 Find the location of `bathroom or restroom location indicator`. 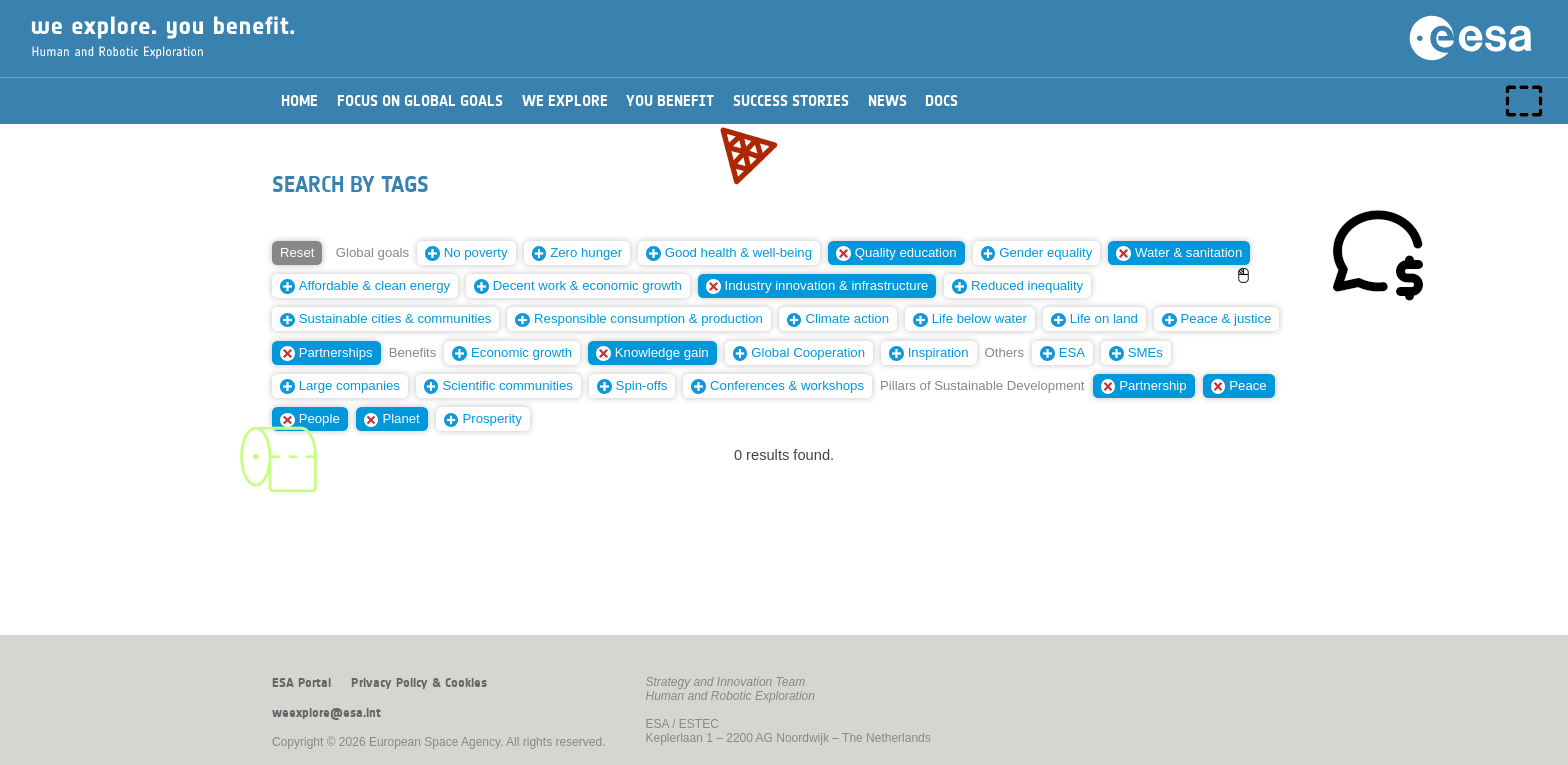

bathroom or restroom location indicator is located at coordinates (278, 459).